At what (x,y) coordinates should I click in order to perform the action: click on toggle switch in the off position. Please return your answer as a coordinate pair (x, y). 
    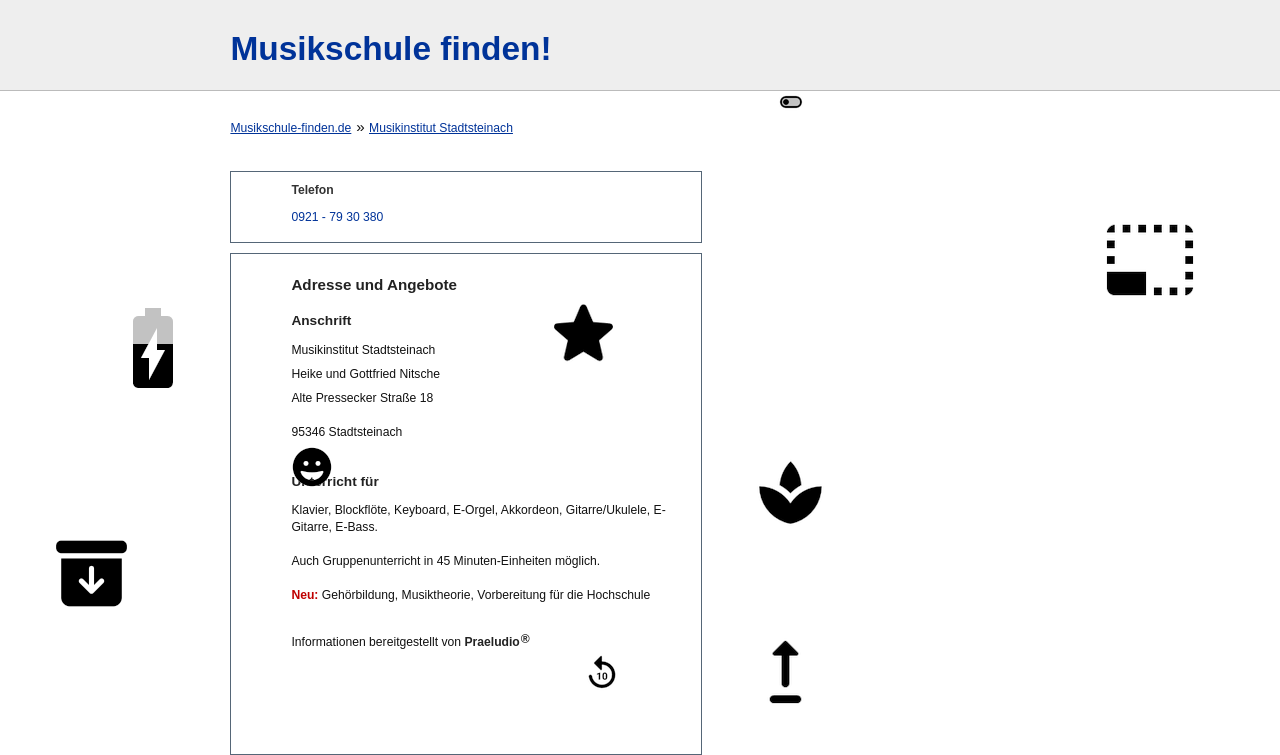
    Looking at the image, I should click on (791, 102).